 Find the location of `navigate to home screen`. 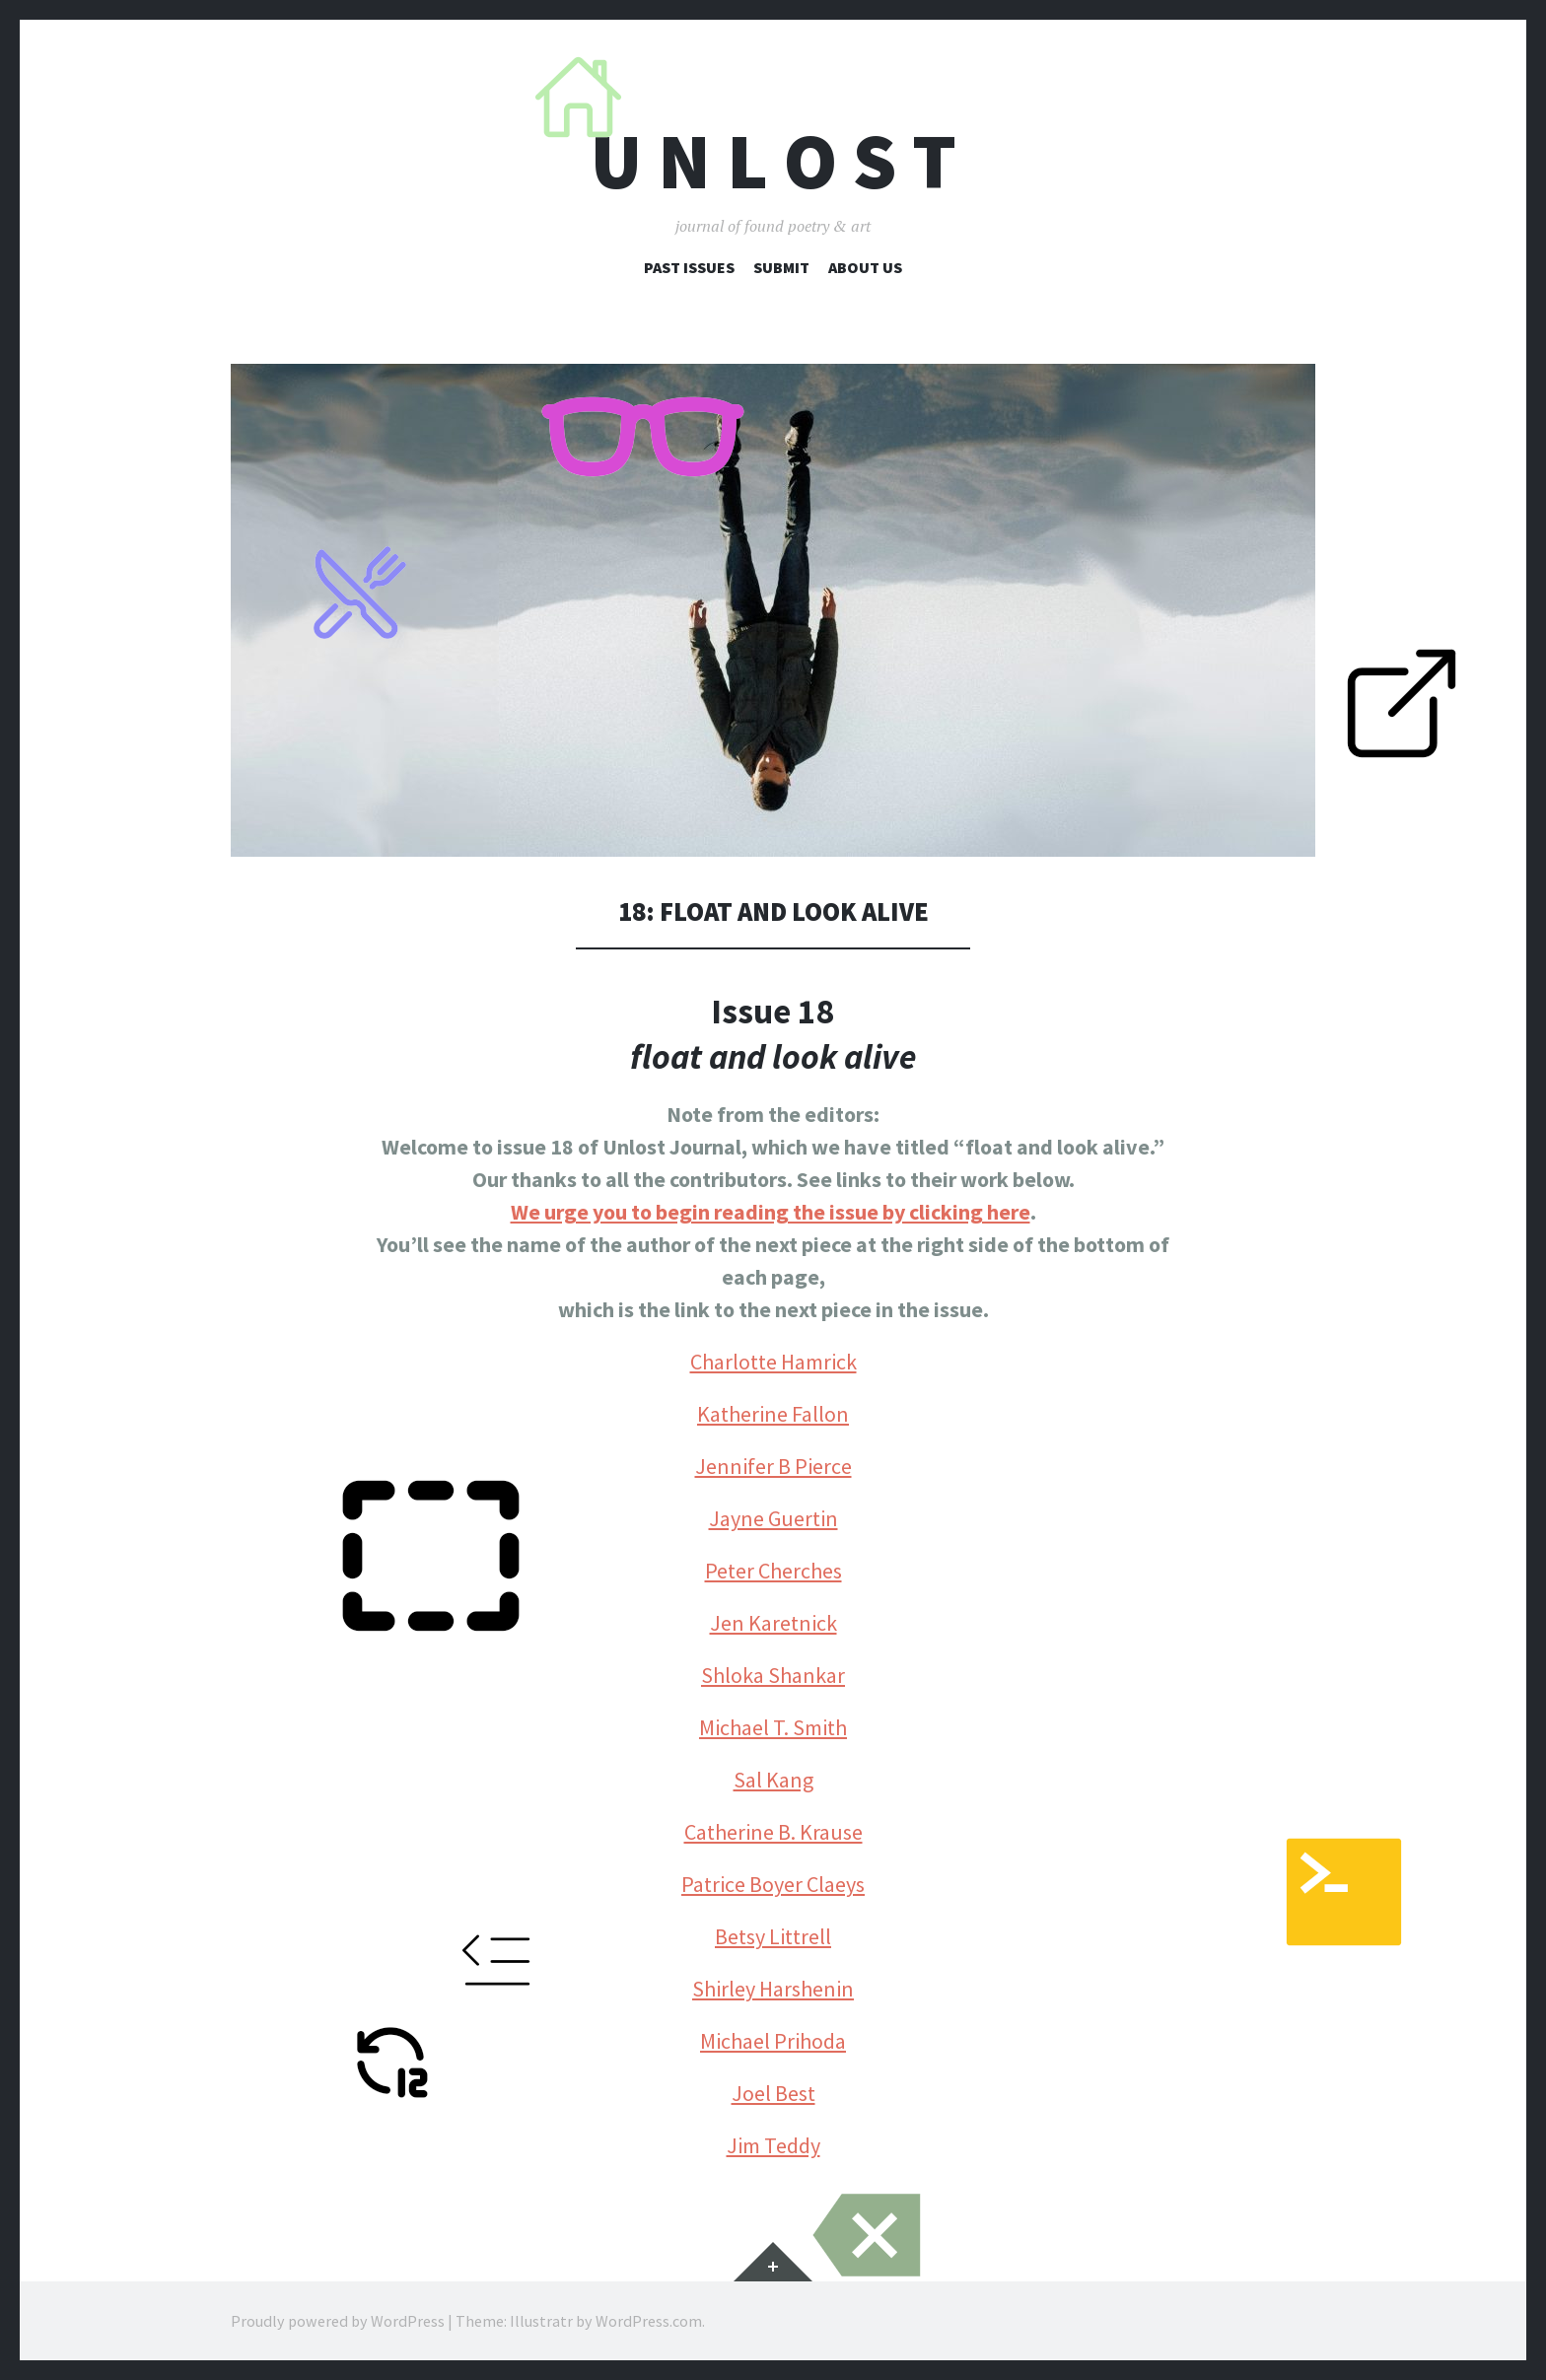

navigate to home screen is located at coordinates (578, 97).